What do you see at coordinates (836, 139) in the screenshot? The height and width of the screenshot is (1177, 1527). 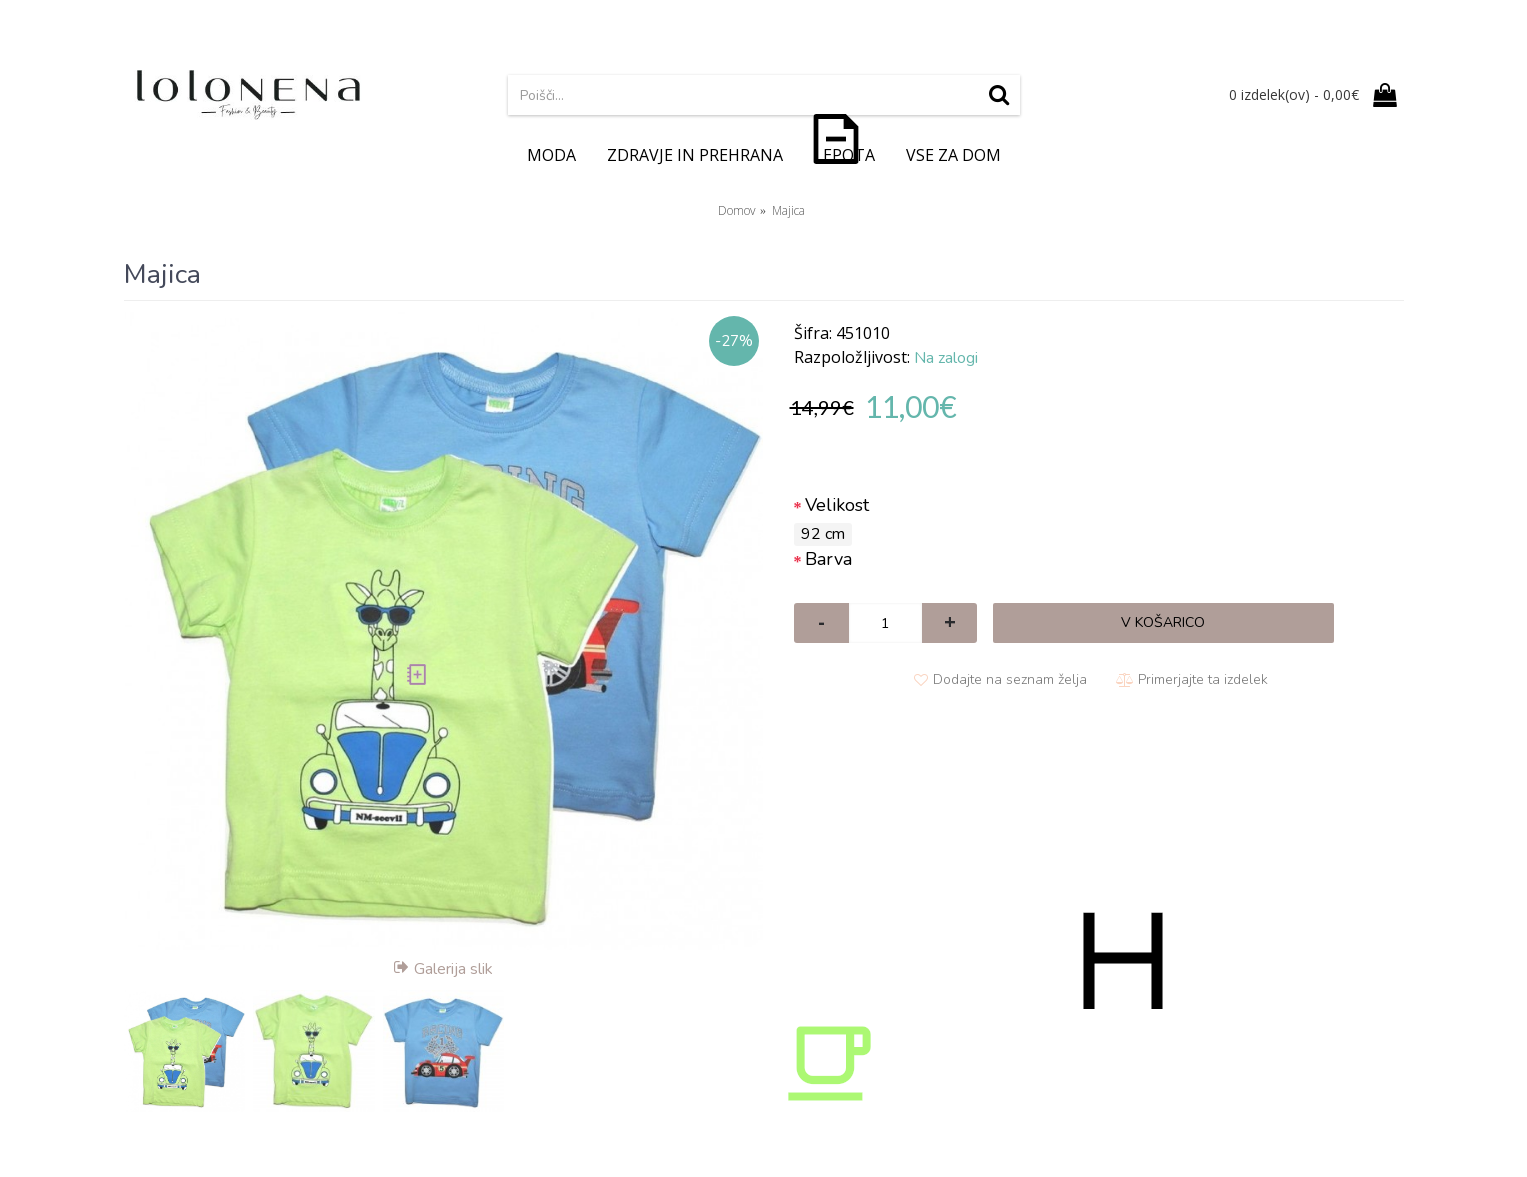 I see `reduce or compress file size` at bounding box center [836, 139].